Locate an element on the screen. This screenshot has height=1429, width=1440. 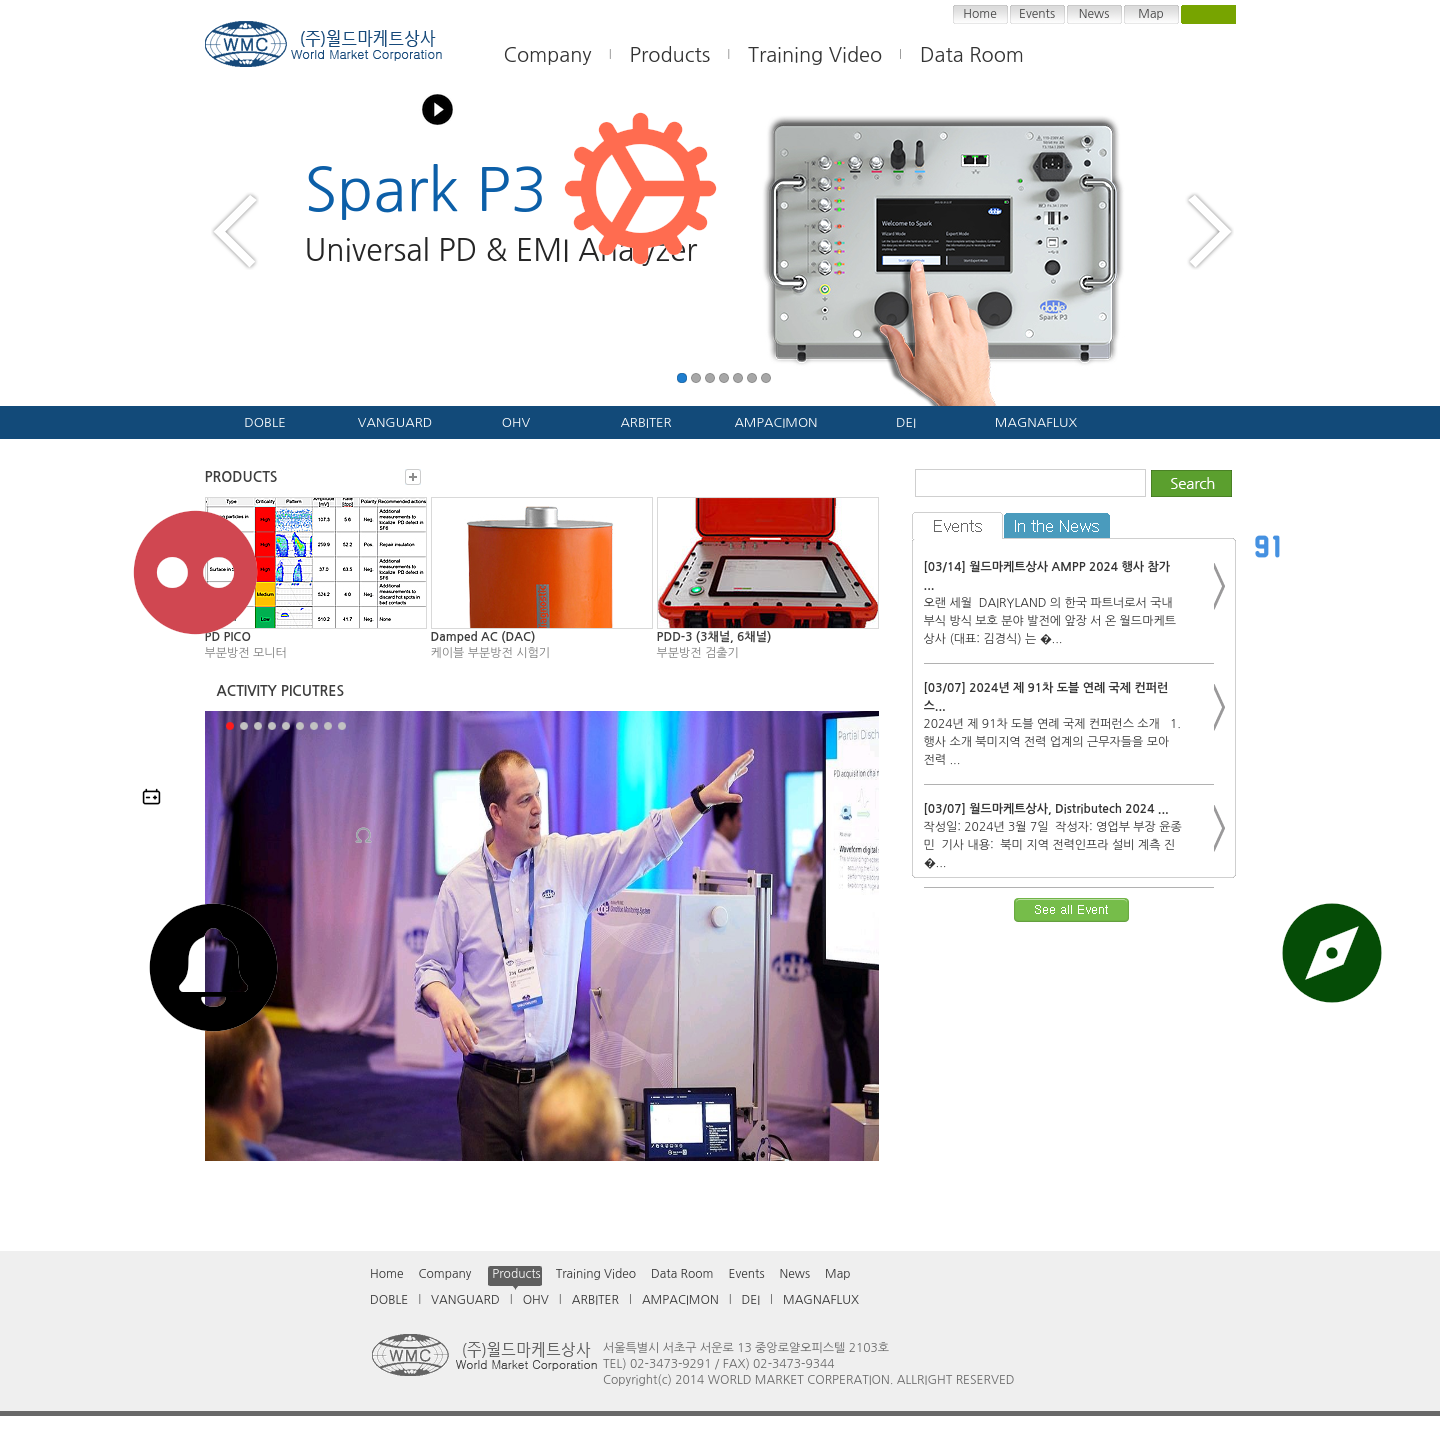
view automotive battery status is located at coordinates (151, 797).